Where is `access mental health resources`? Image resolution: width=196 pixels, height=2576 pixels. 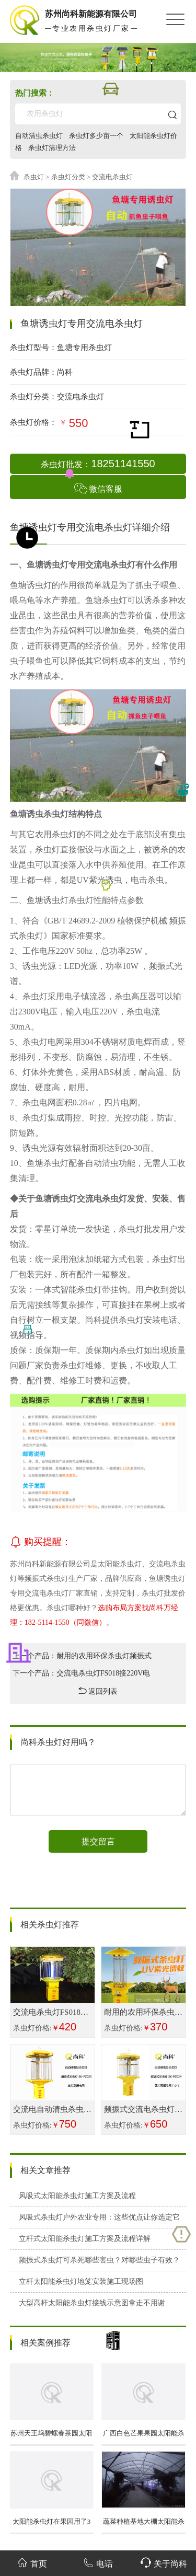
access mental health resources is located at coordinates (106, 885).